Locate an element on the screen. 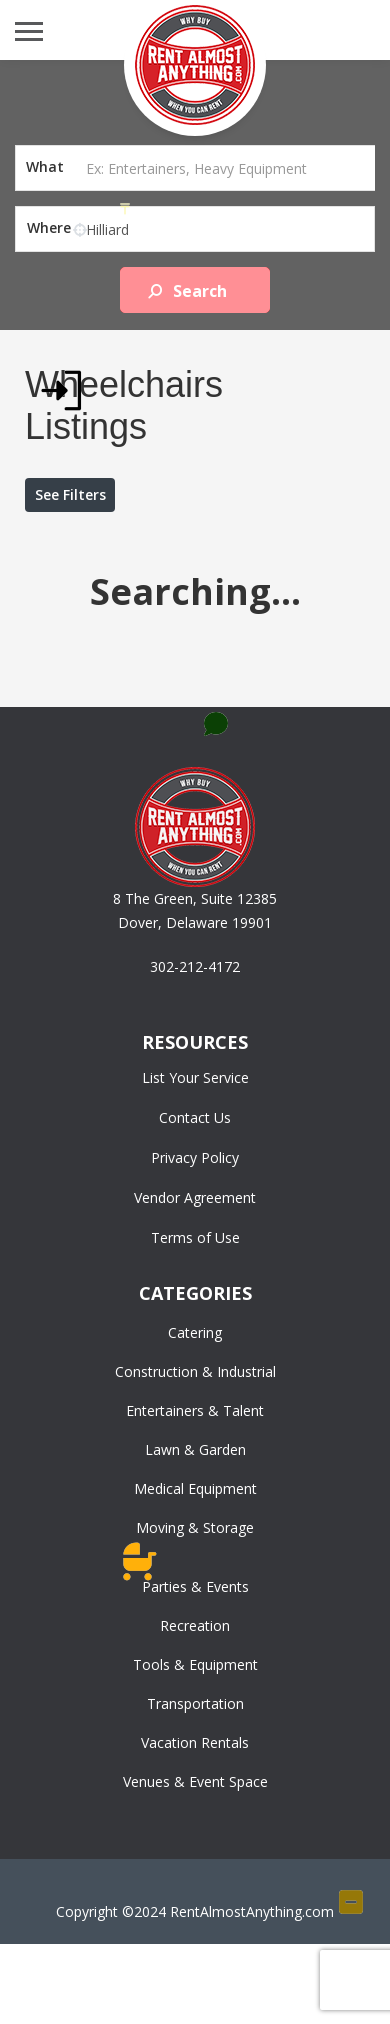 The image size is (390, 2024). sign in to your account is located at coordinates (64, 390).